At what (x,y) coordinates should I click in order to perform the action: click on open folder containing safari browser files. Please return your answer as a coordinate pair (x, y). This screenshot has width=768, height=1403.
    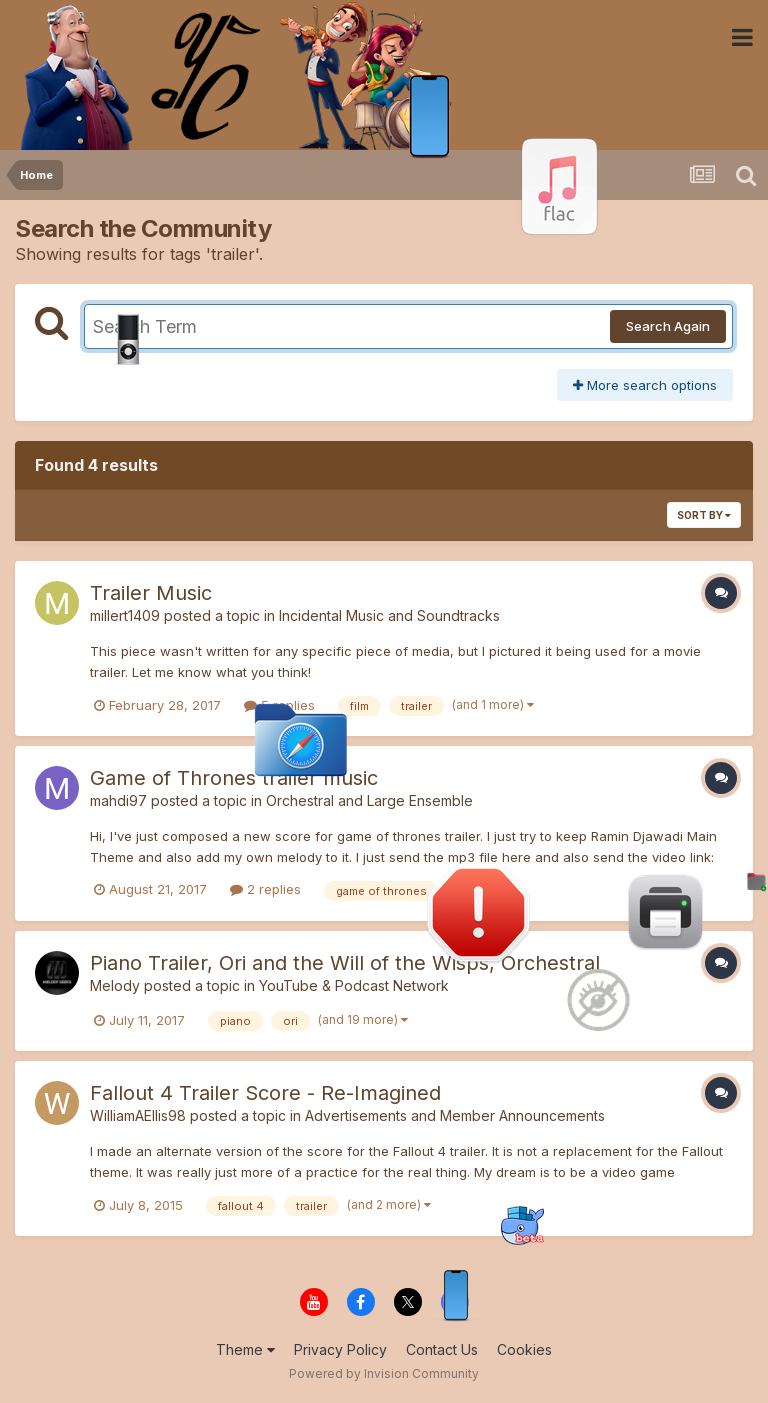
    Looking at the image, I should click on (300, 742).